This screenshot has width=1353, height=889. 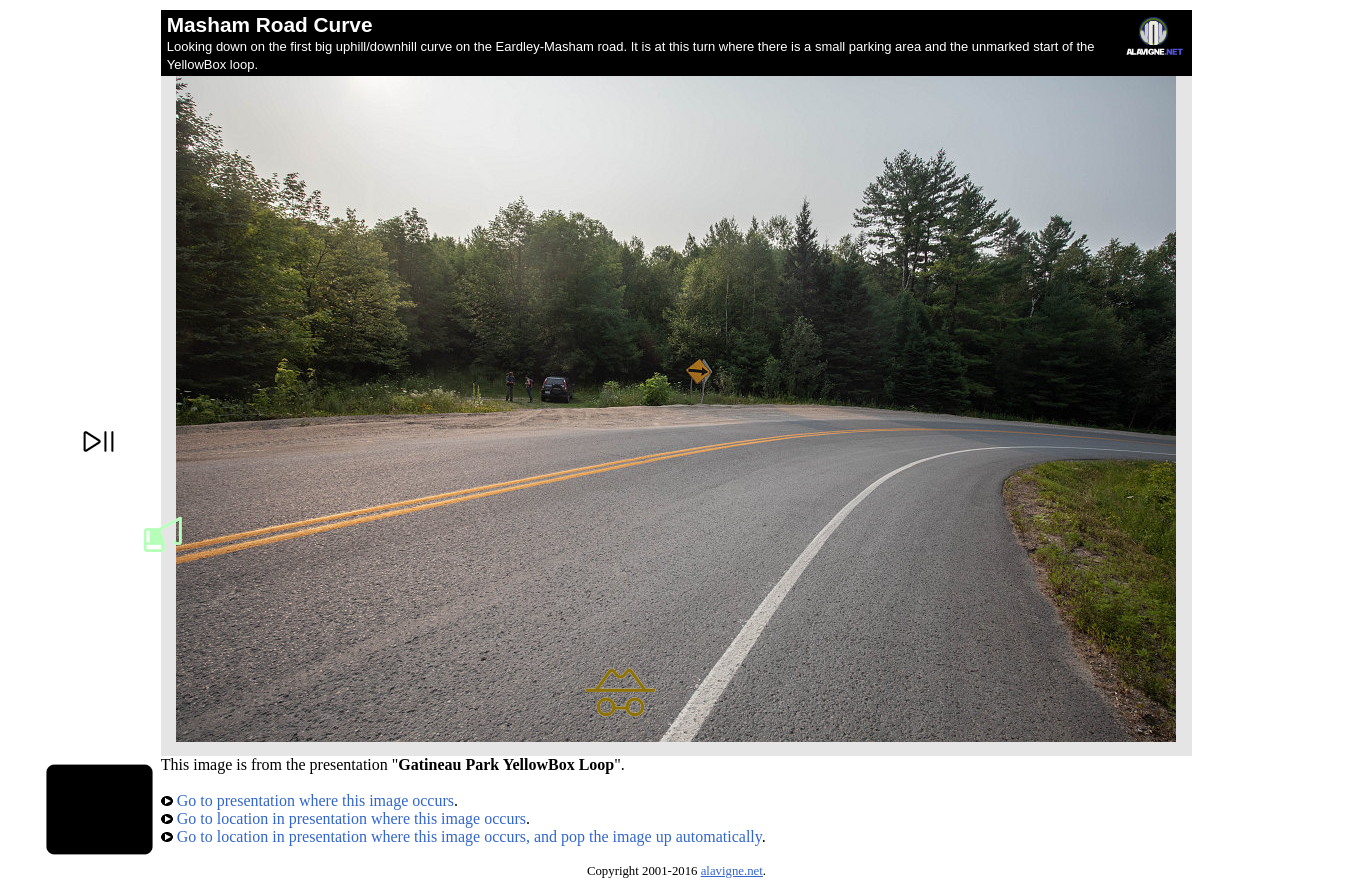 What do you see at coordinates (99, 809) in the screenshot?
I see `placeholder for image or media content` at bounding box center [99, 809].